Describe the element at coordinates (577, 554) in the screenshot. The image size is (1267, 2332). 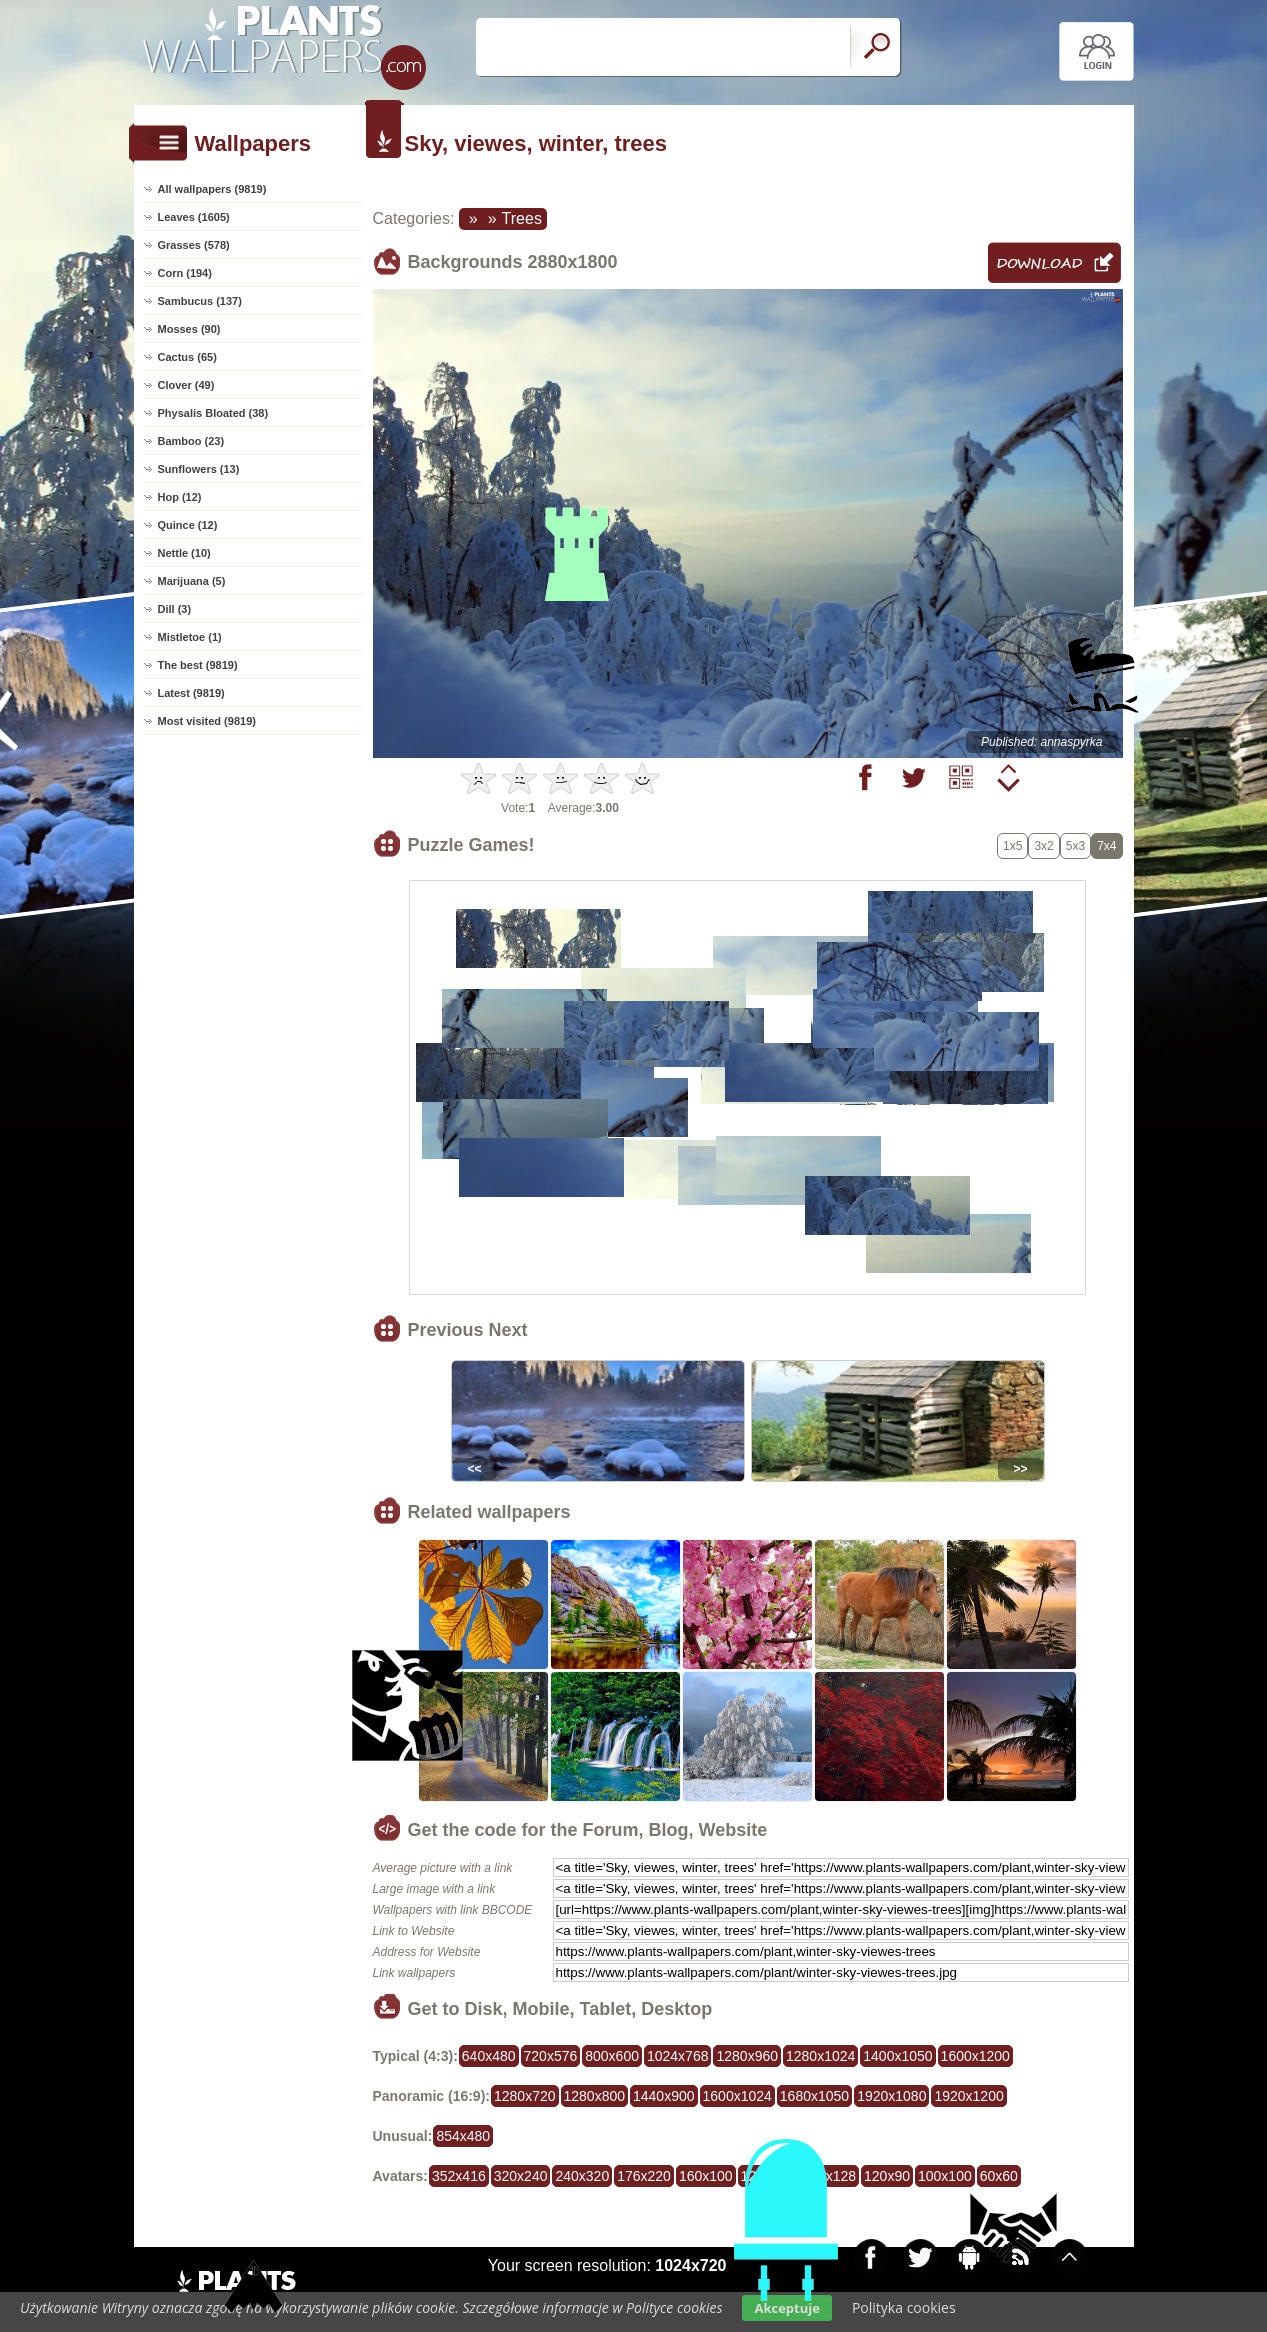
I see `view castle or fortress location` at that location.